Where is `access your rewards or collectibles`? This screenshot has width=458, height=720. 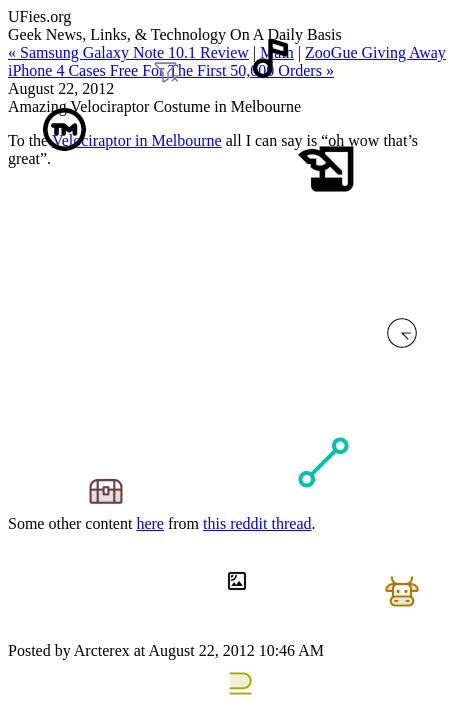 access your rewards or collectibles is located at coordinates (106, 492).